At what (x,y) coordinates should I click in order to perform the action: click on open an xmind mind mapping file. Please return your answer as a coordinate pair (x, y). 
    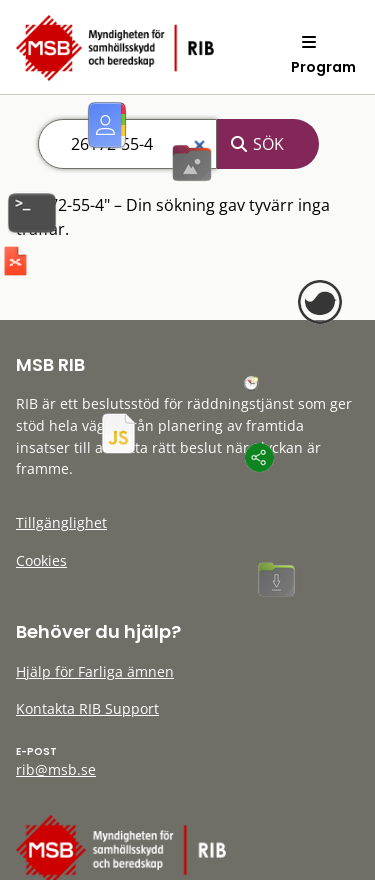
    Looking at the image, I should click on (15, 261).